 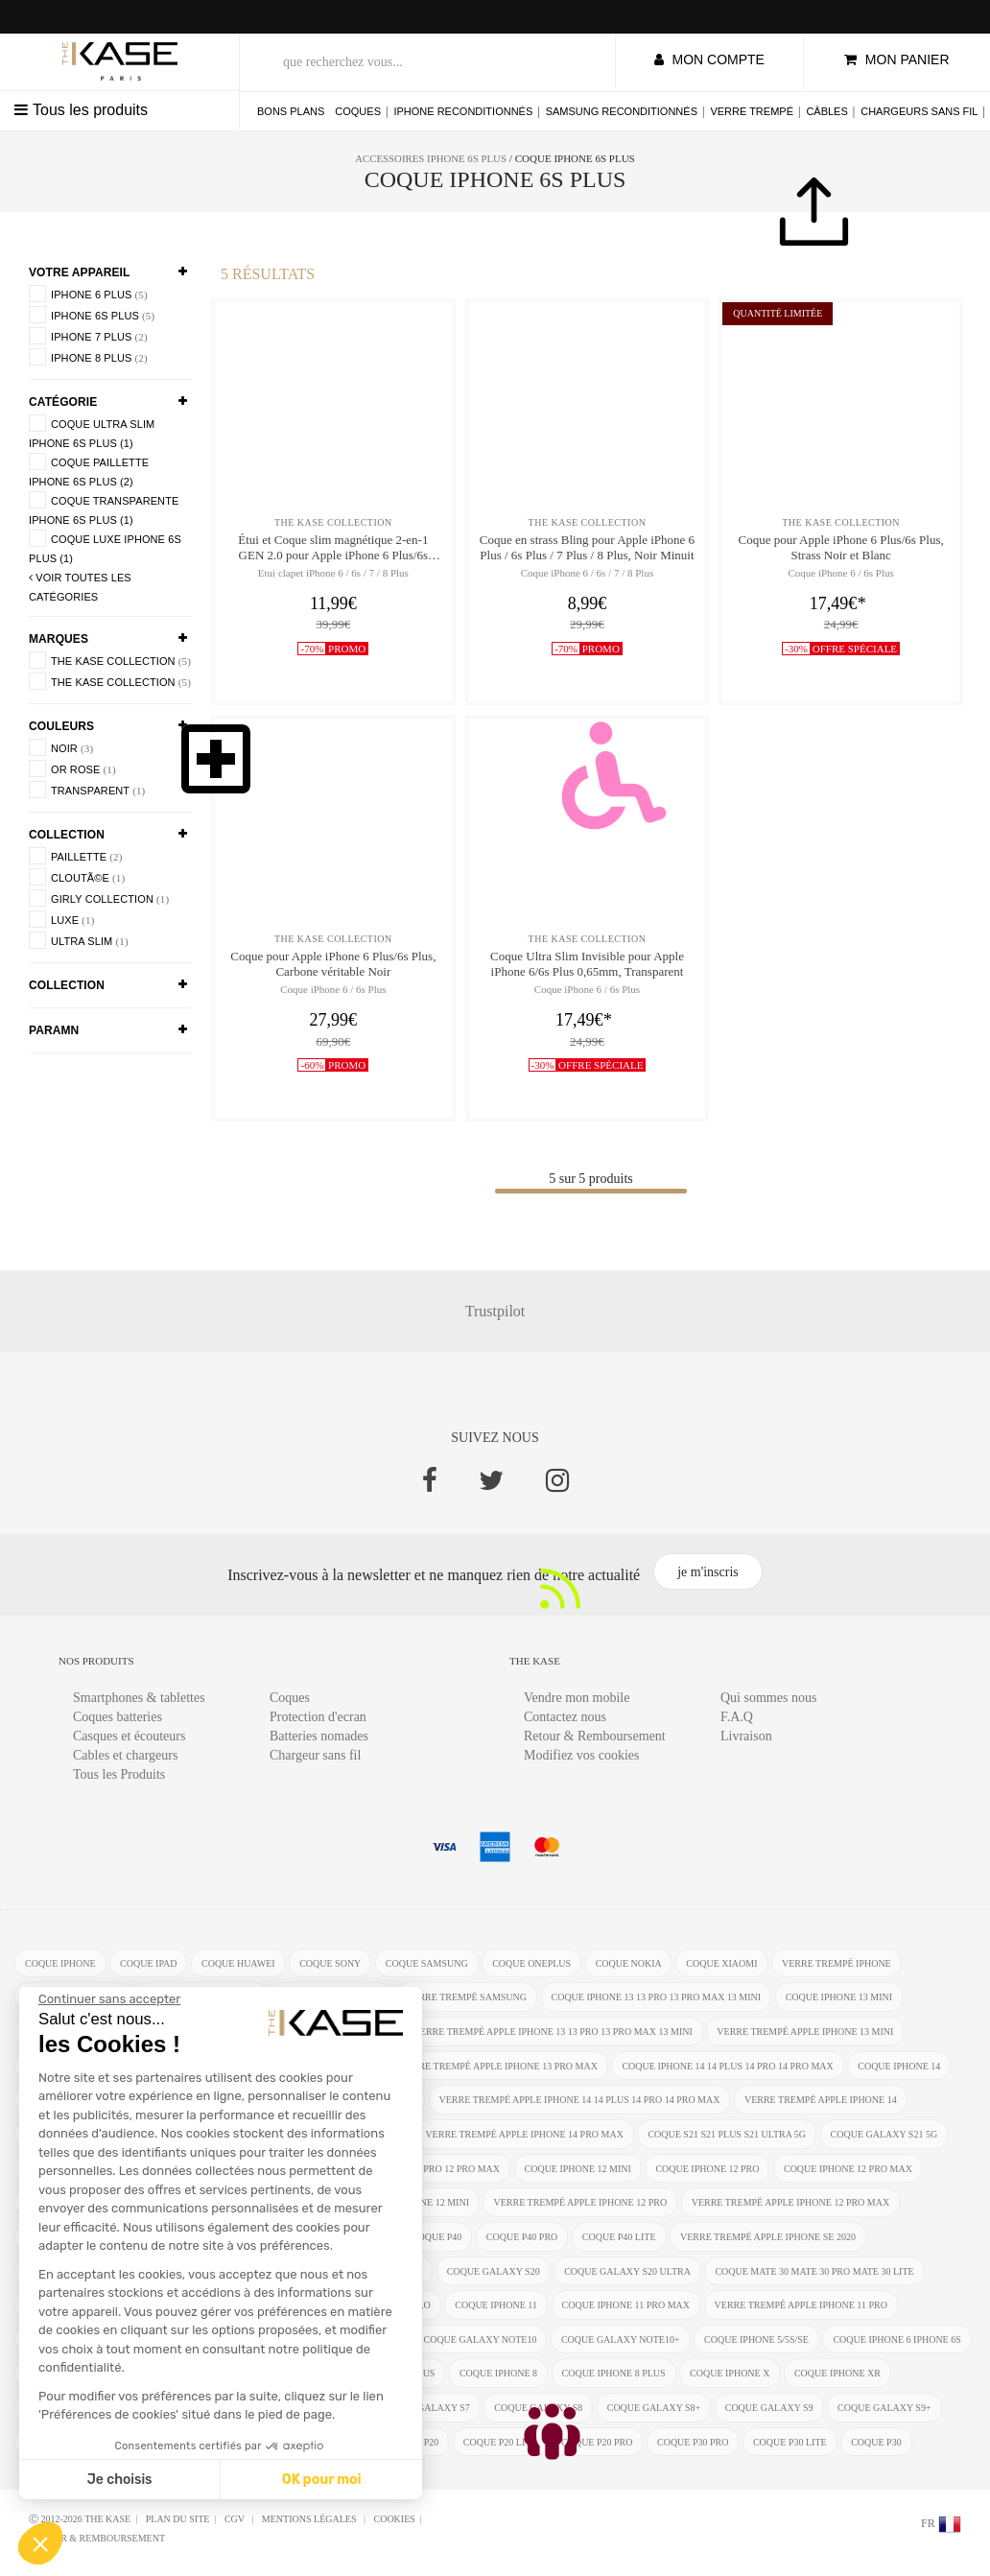 I want to click on find nearby hospitals or medical facilities, so click(x=216, y=759).